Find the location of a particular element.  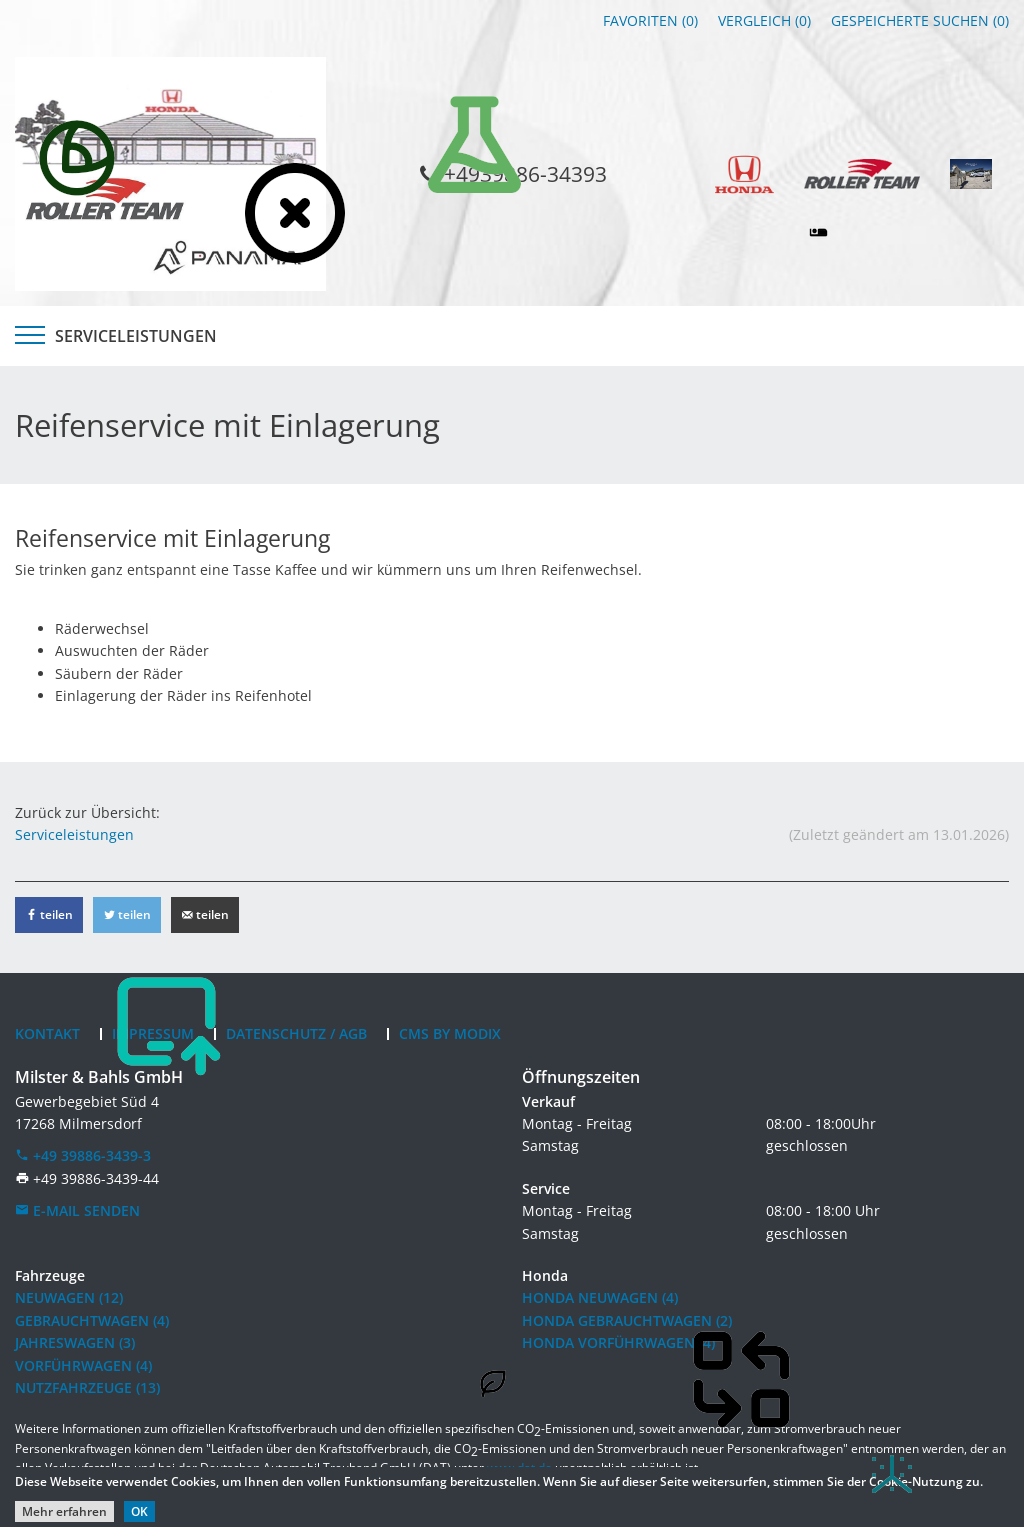

view 3D scatter plot visualization is located at coordinates (892, 1475).